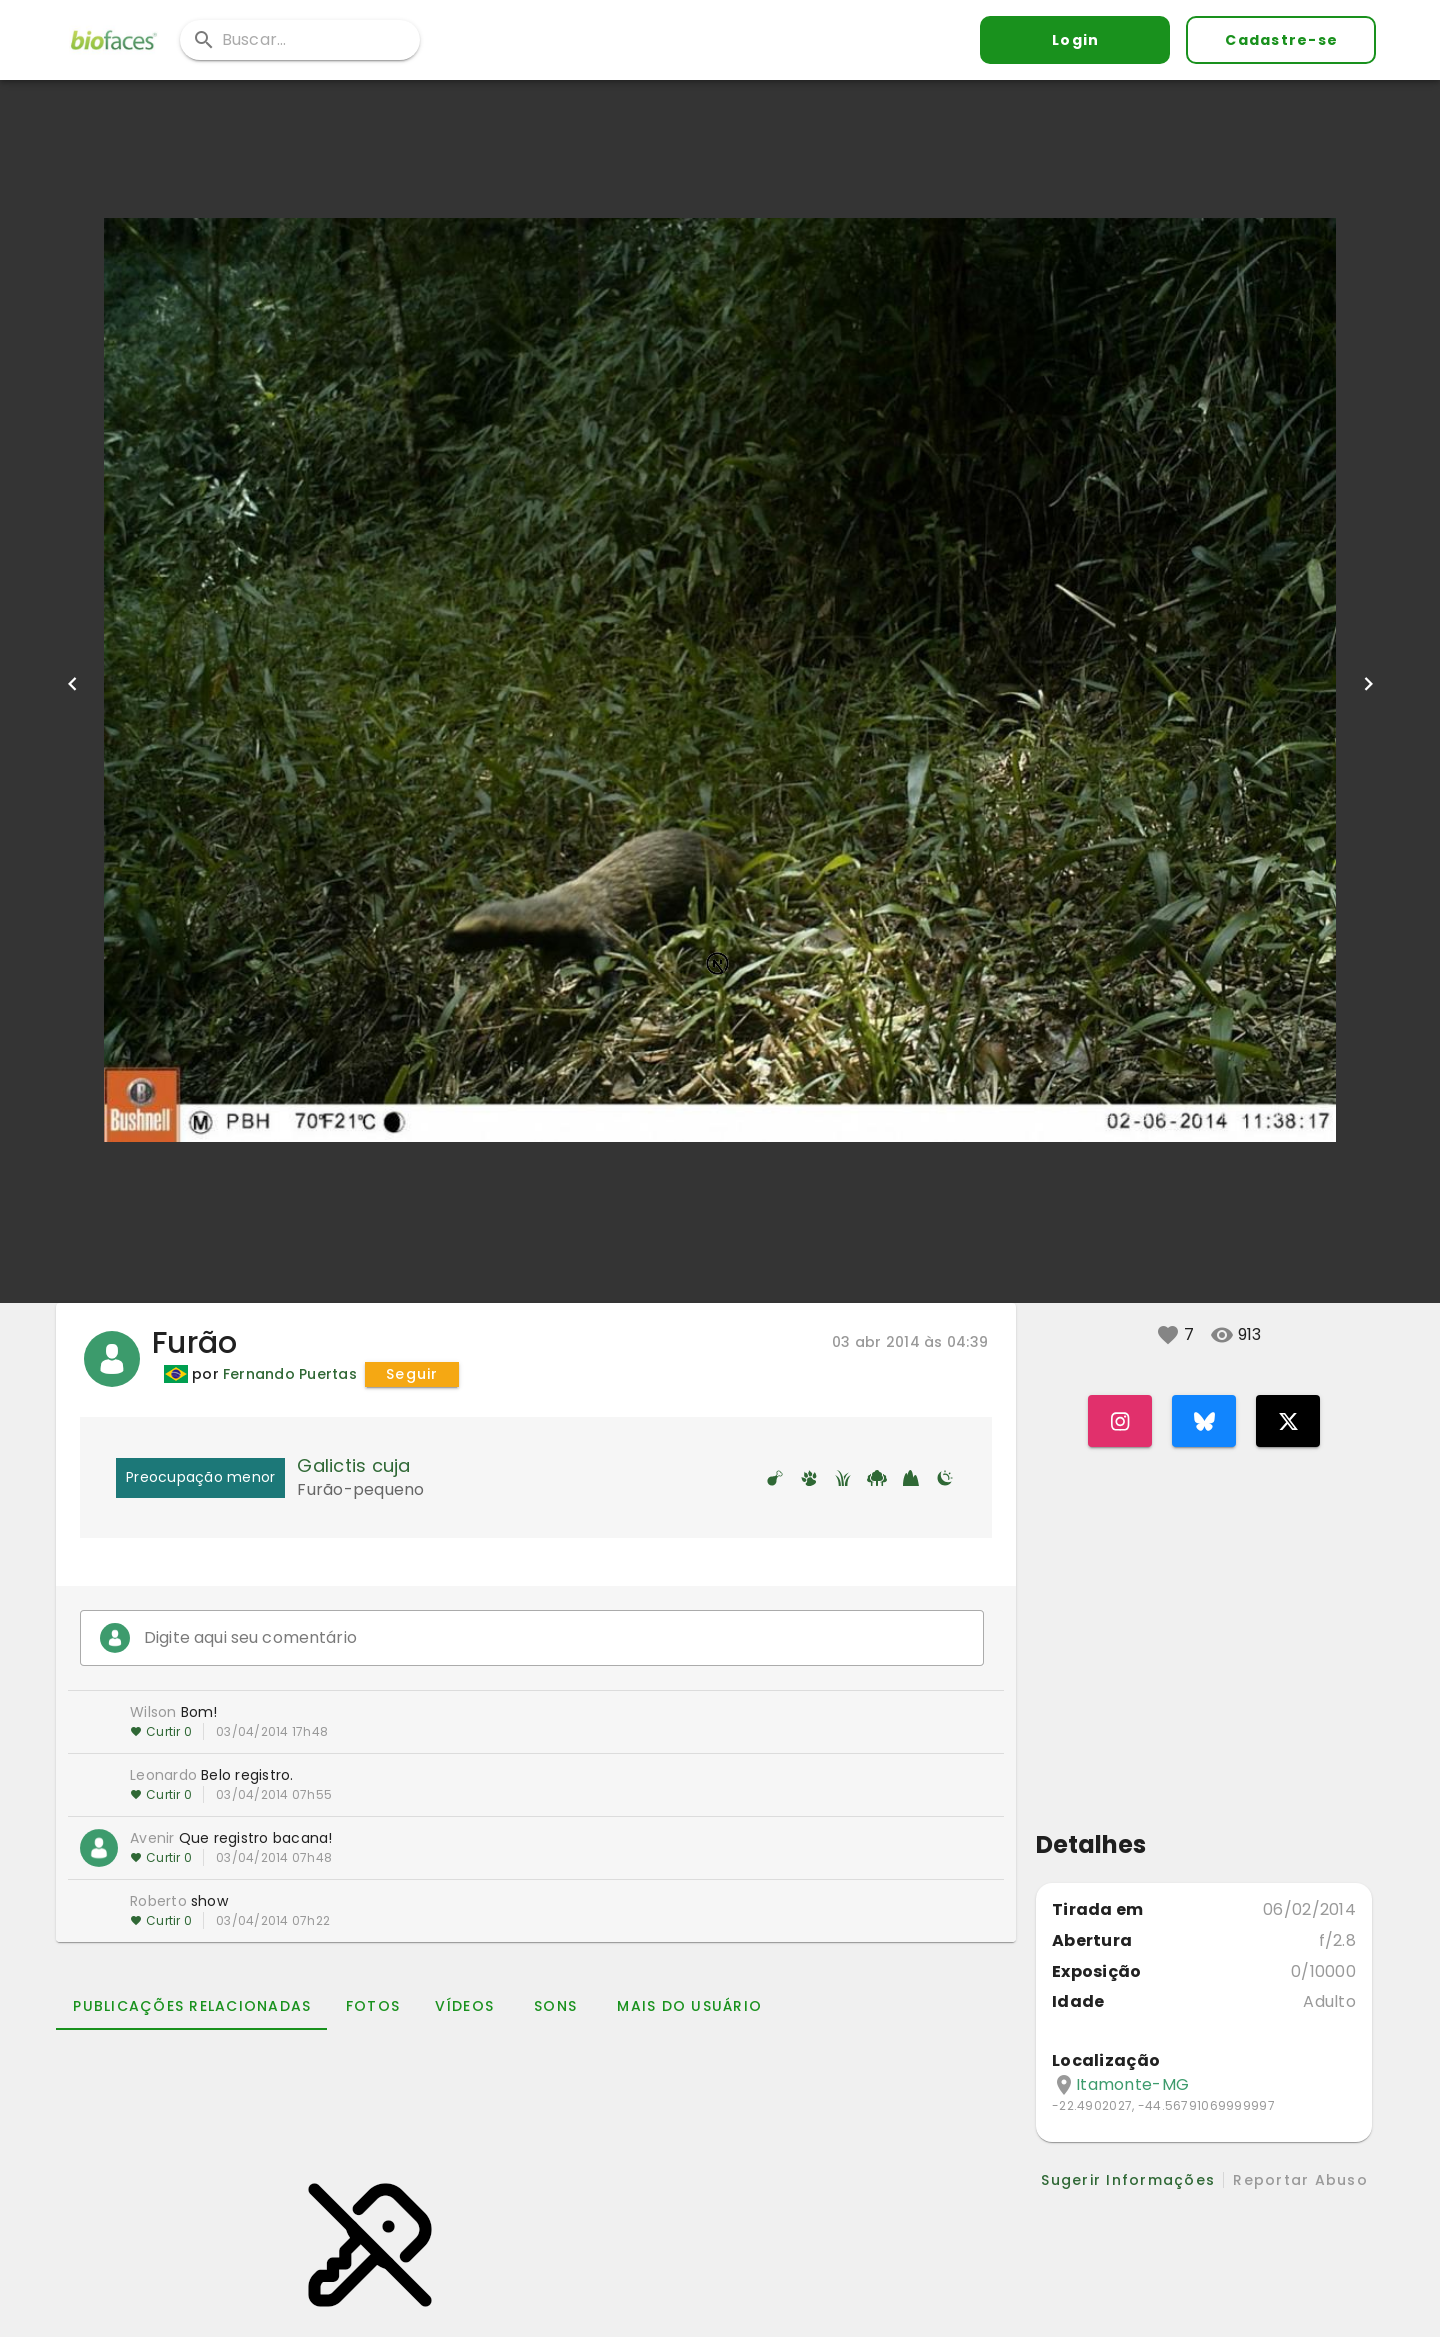  What do you see at coordinates (370, 2245) in the screenshot?
I see `access denied or authentication disabled` at bounding box center [370, 2245].